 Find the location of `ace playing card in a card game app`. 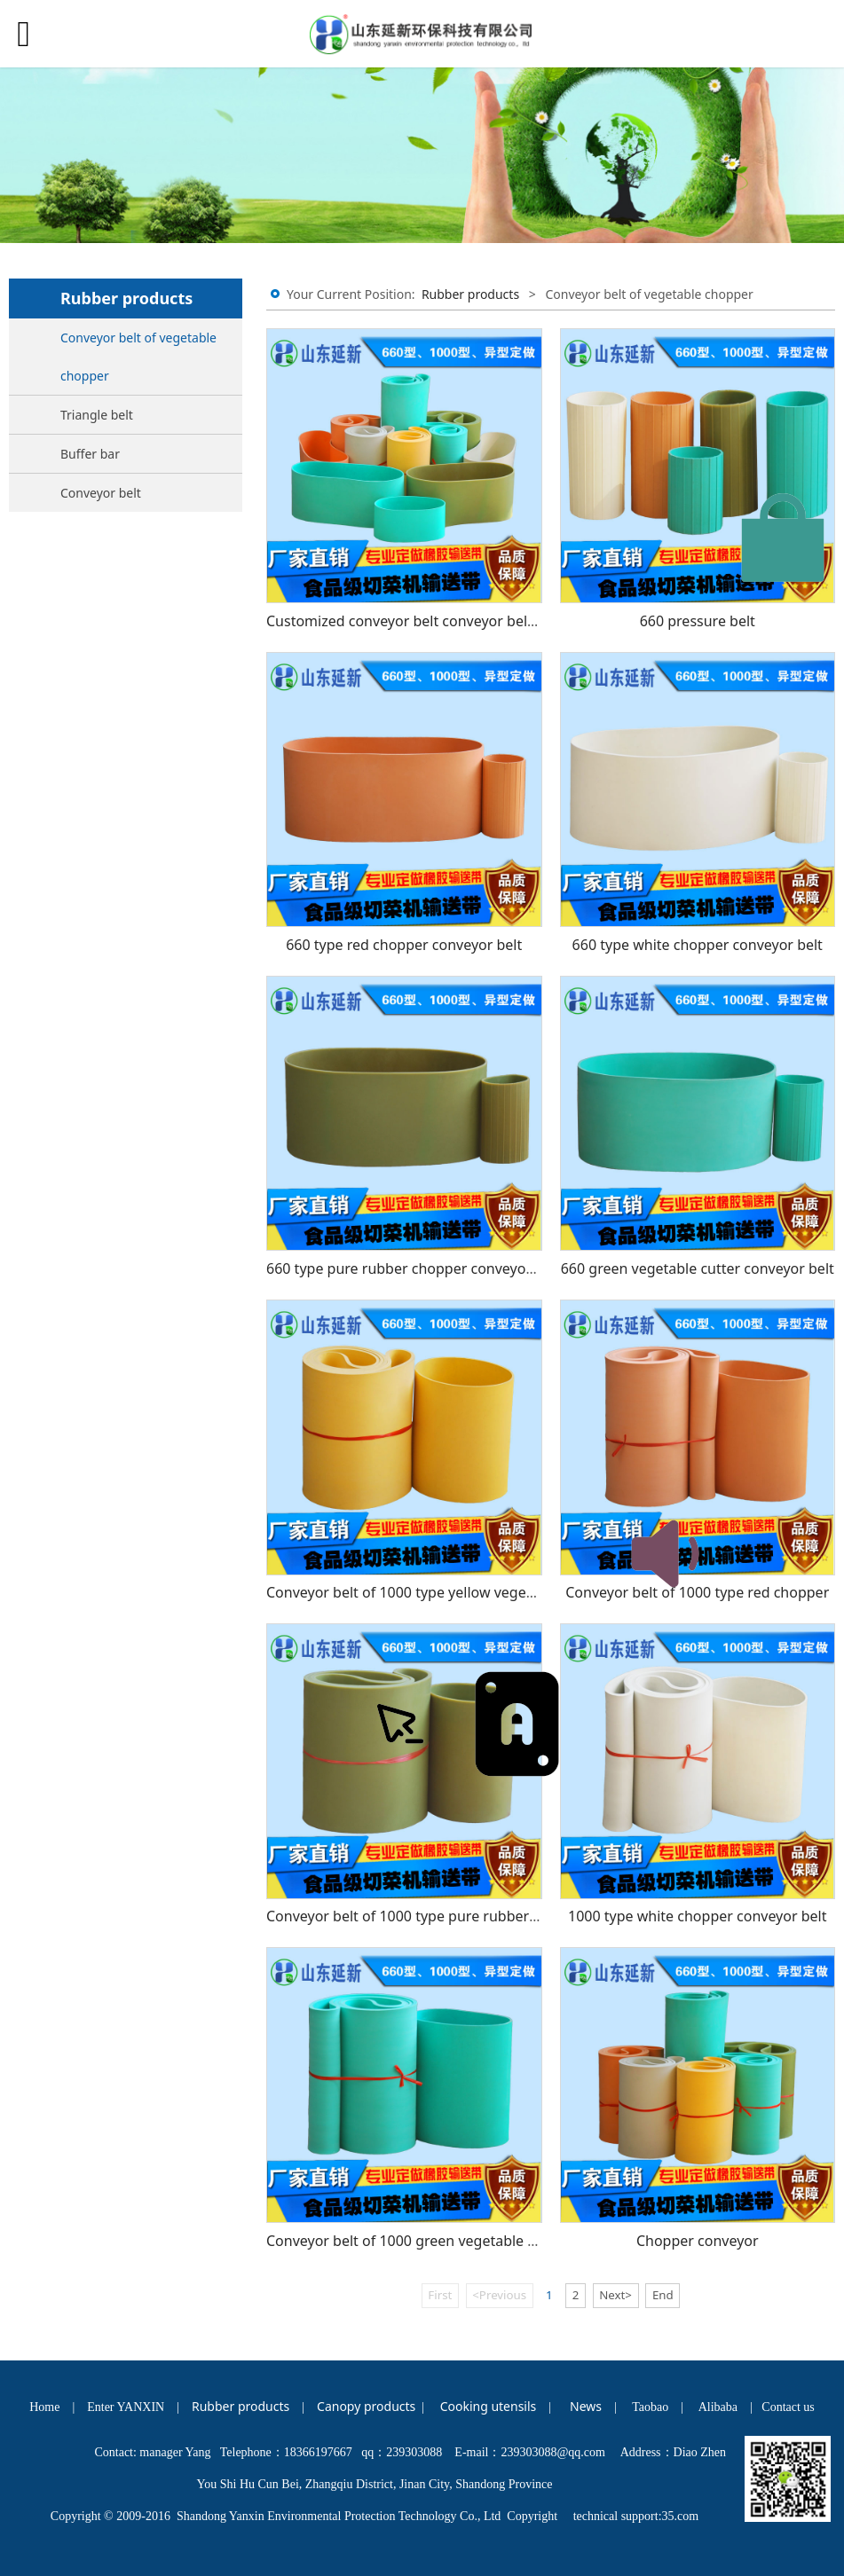

ace playing card in a card game app is located at coordinates (517, 1724).